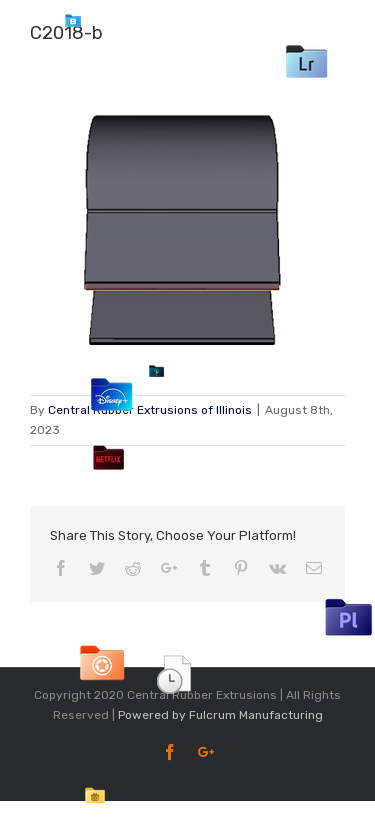 This screenshot has height=836, width=375. I want to click on open folder containing Adobe Lightroom files, so click(306, 62).